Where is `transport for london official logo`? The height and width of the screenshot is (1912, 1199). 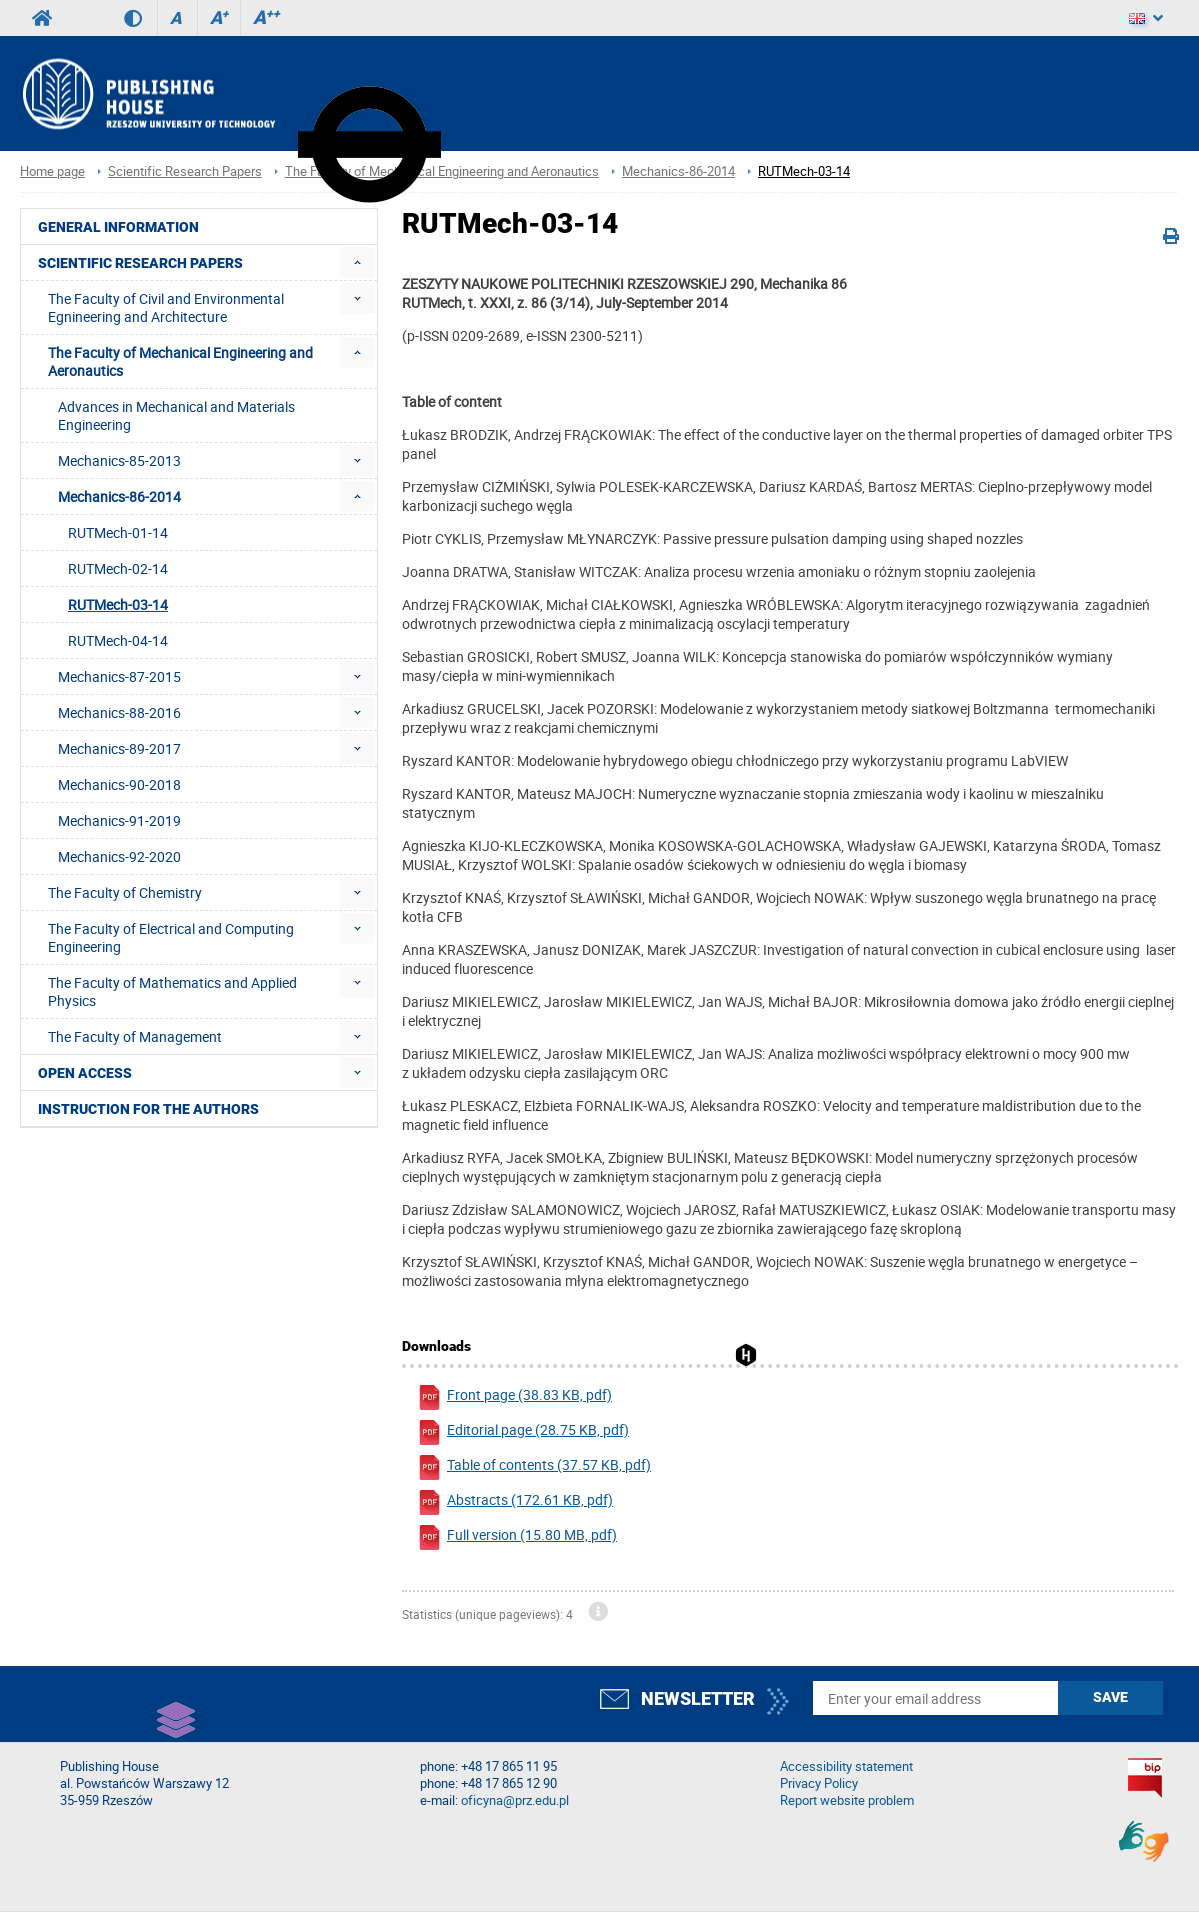 transport for london official logo is located at coordinates (369, 144).